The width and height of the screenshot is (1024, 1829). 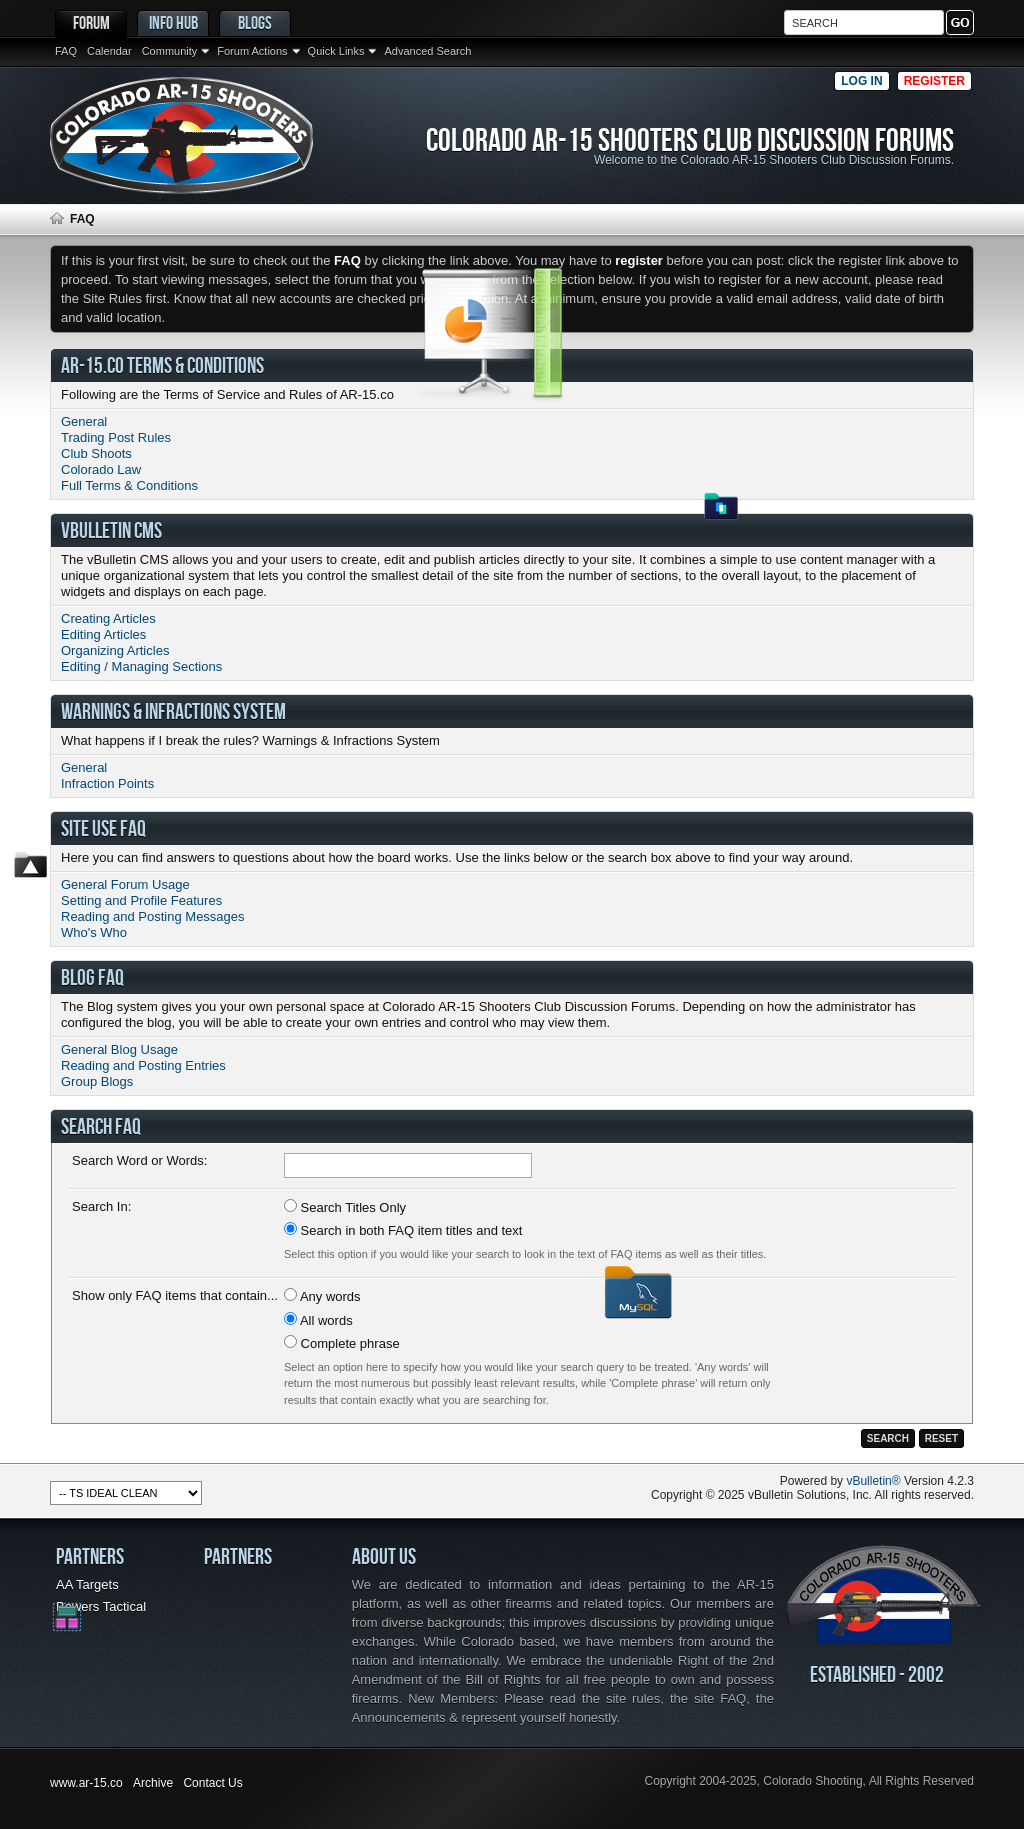 I want to click on select all items in the current view, so click(x=67, y=1617).